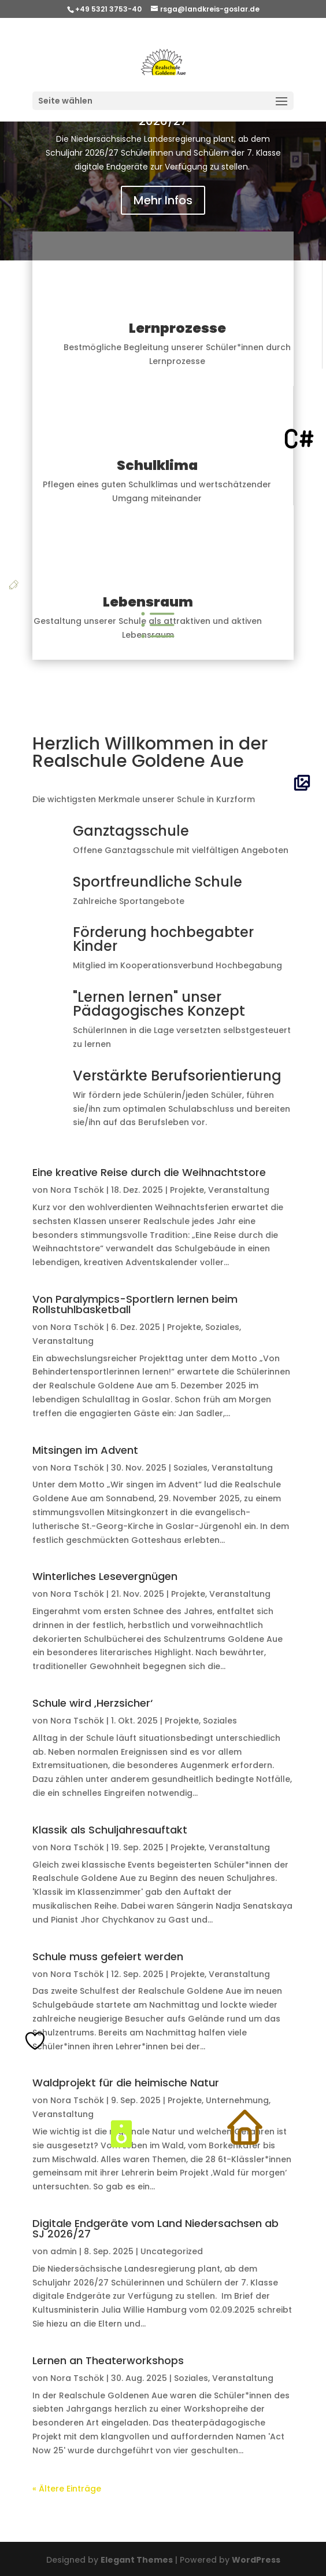 This screenshot has width=326, height=2576. I want to click on edit or modify content, so click(13, 585).